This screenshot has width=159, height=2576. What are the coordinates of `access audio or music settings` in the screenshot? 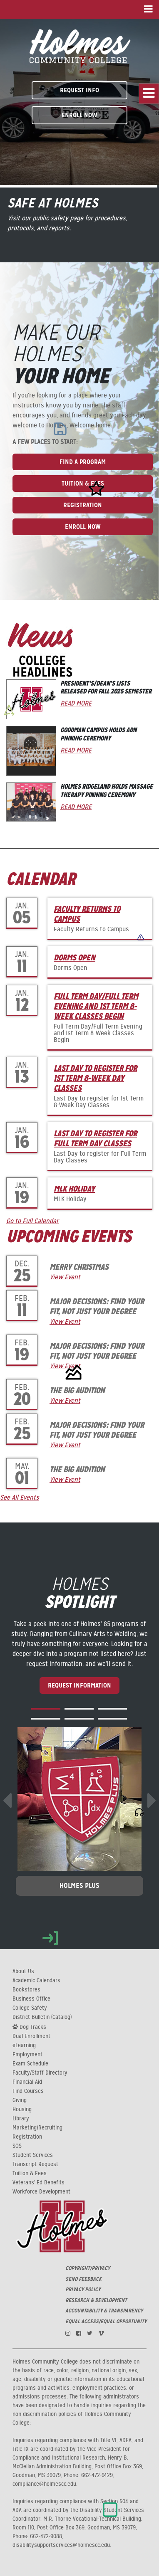 It's located at (139, 1812).